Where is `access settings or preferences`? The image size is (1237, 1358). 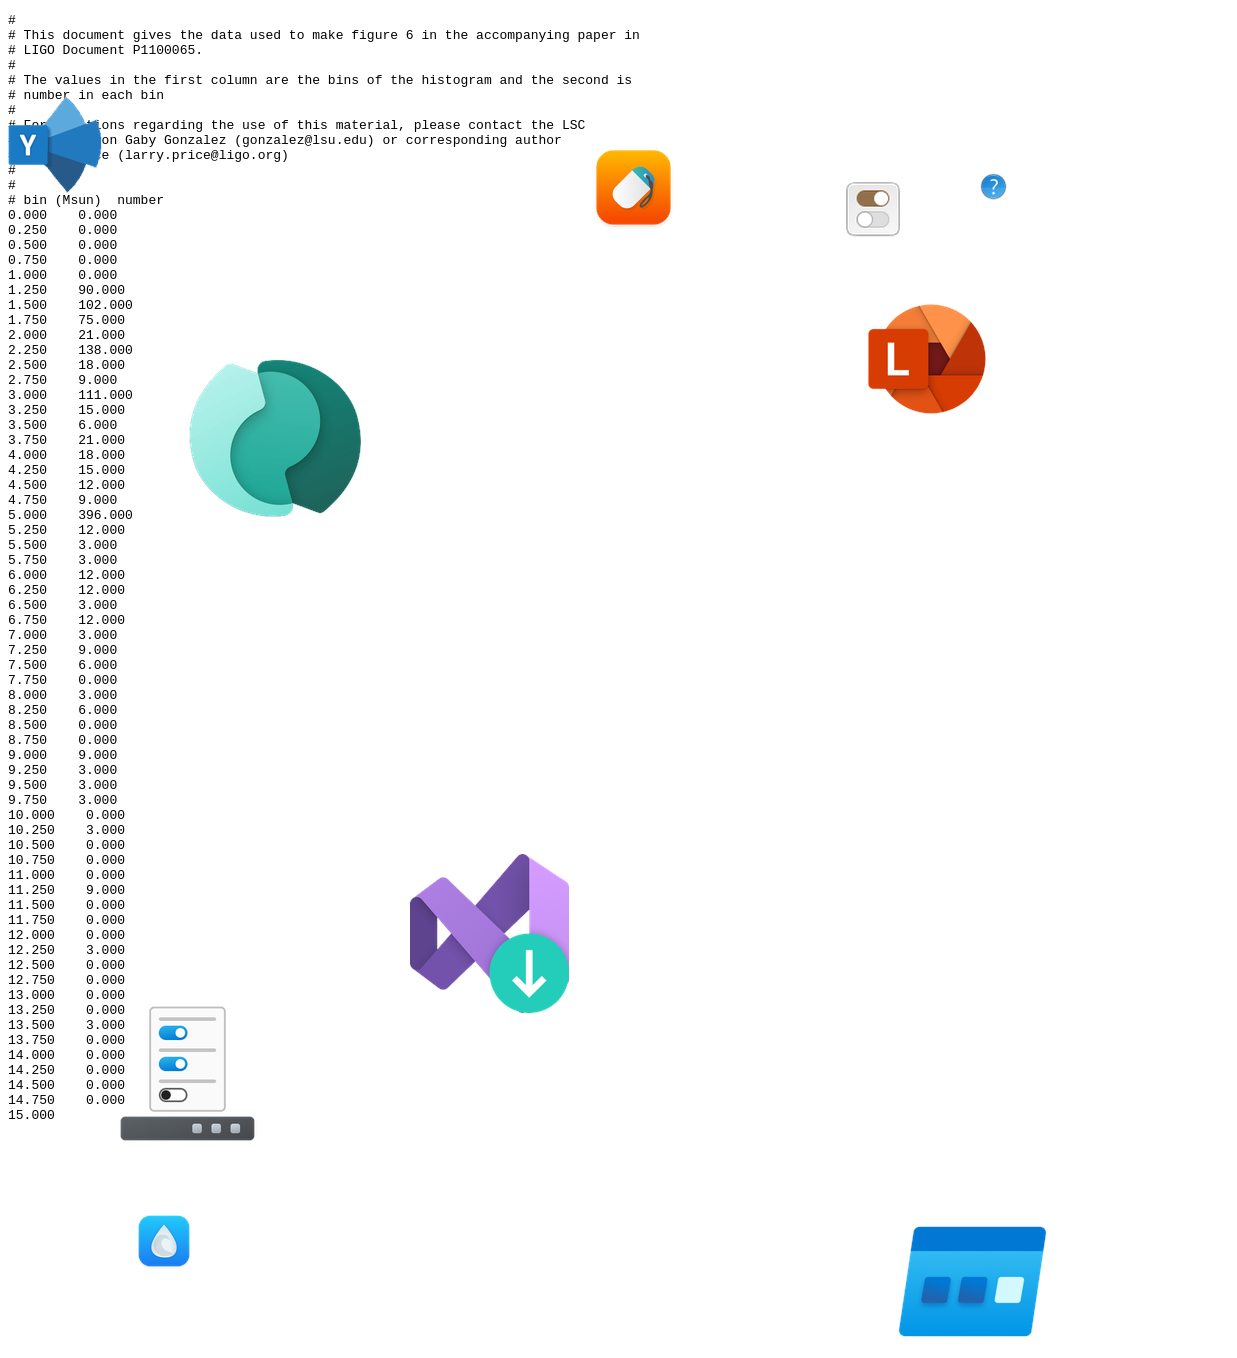 access settings or preferences is located at coordinates (187, 1073).